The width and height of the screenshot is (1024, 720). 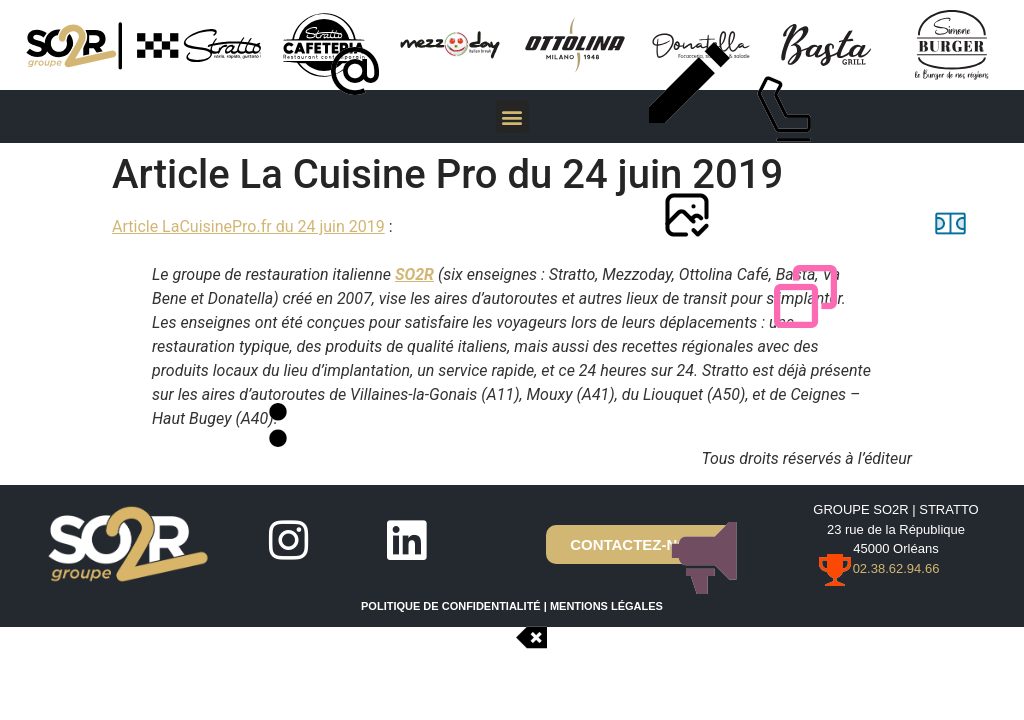 I want to click on view achievements or awards, so click(x=835, y=570).